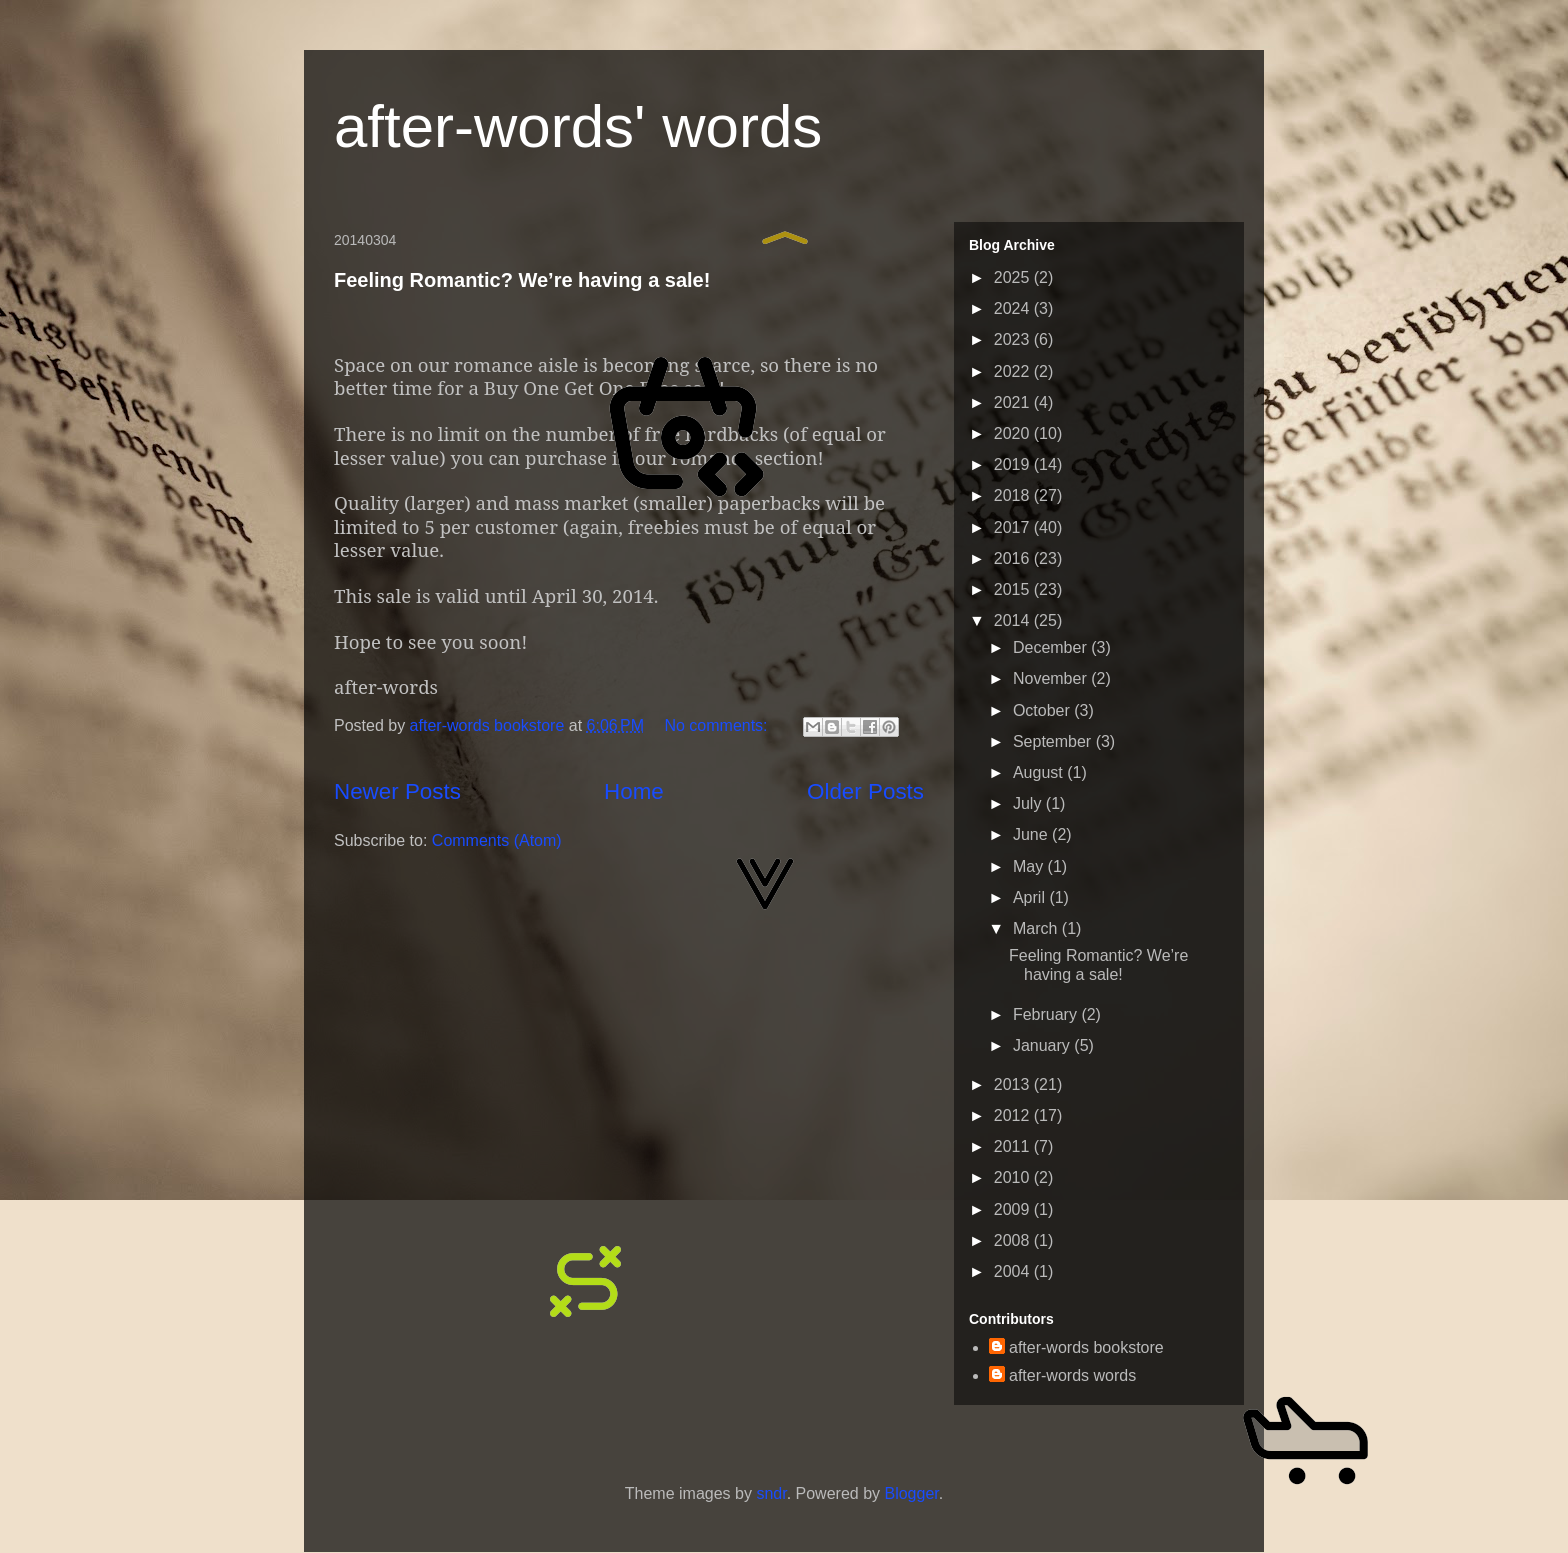 The width and height of the screenshot is (1568, 1553). Describe the element at coordinates (1305, 1438) in the screenshot. I see `airplane taxiing on the ground` at that location.